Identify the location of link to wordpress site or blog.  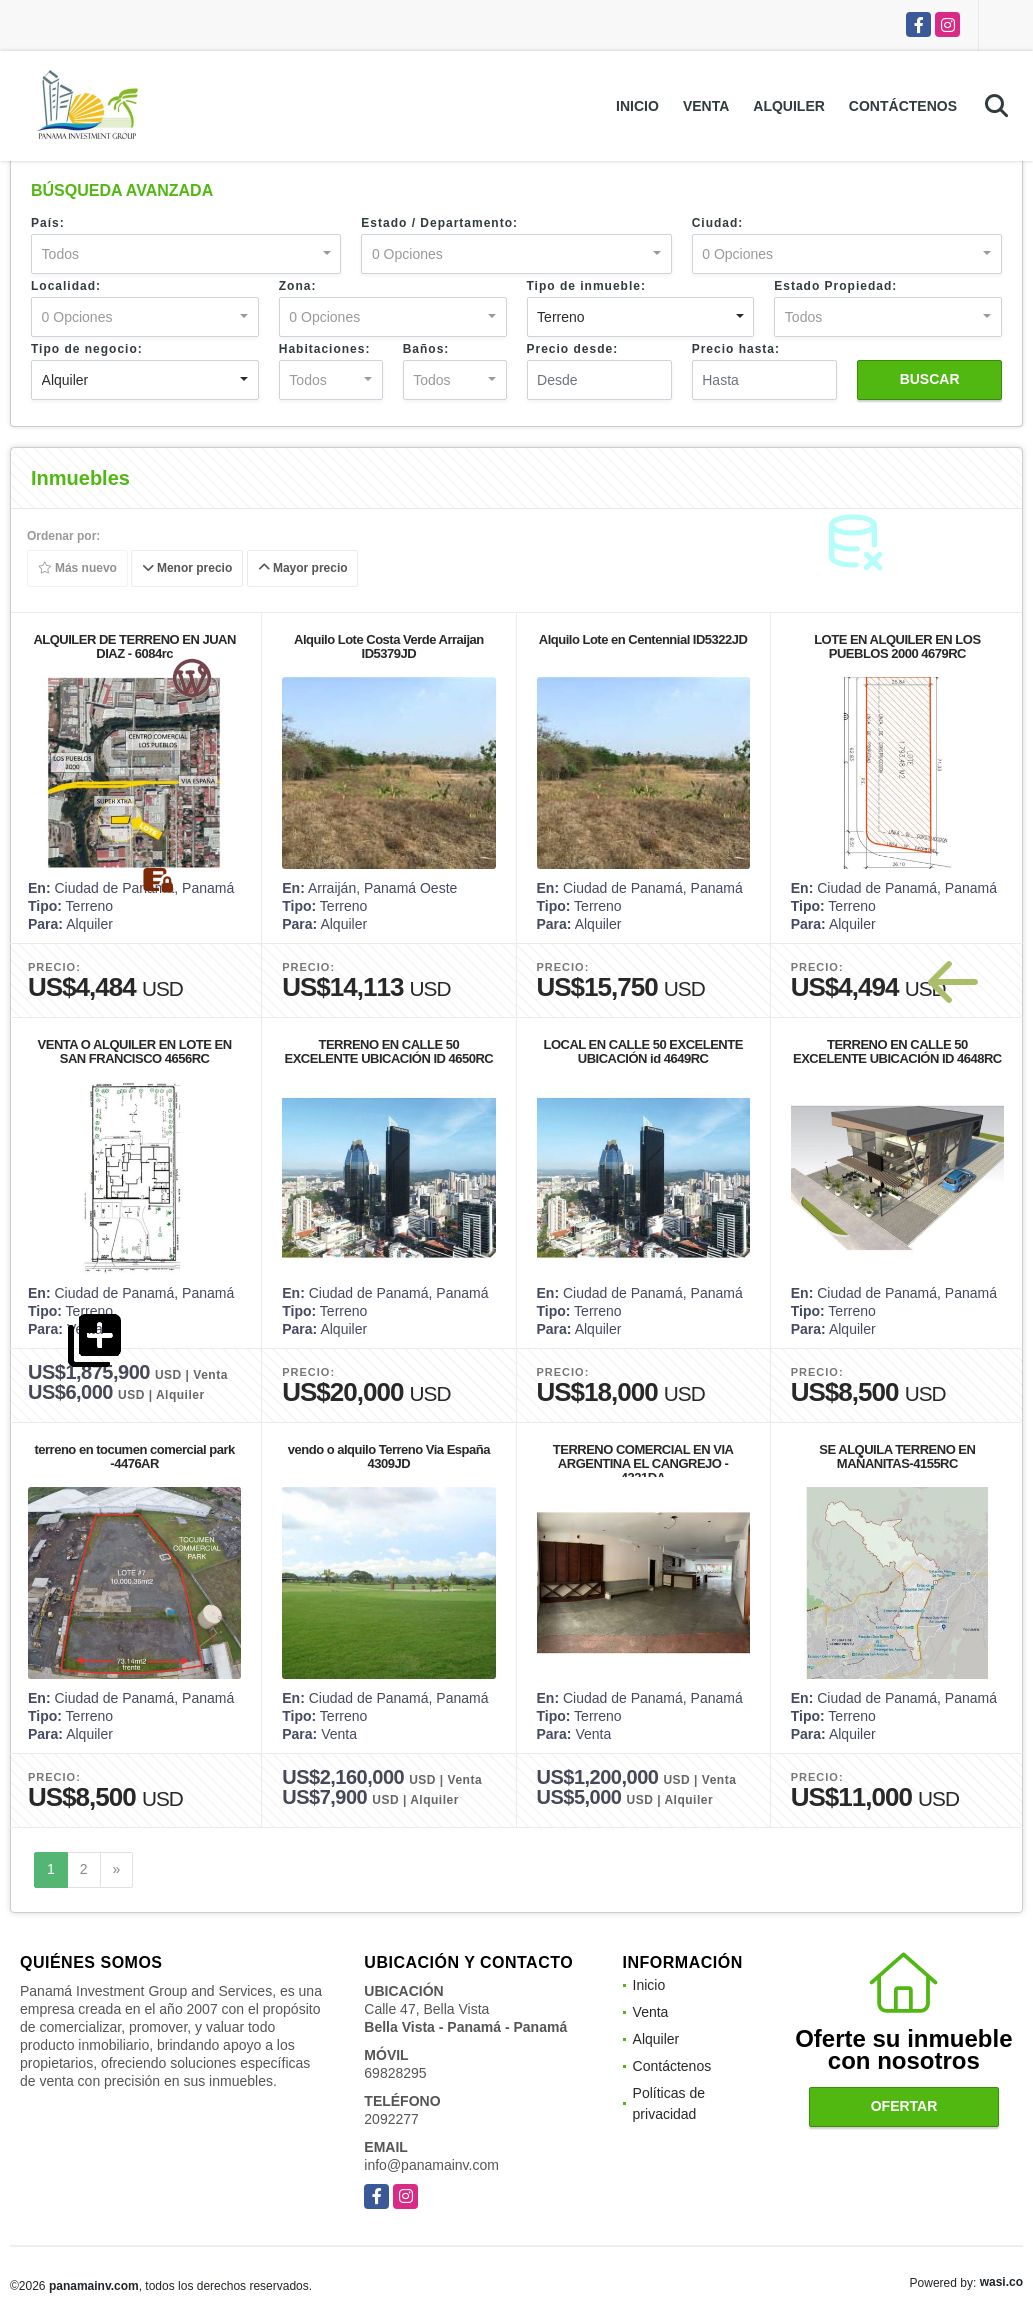
(192, 678).